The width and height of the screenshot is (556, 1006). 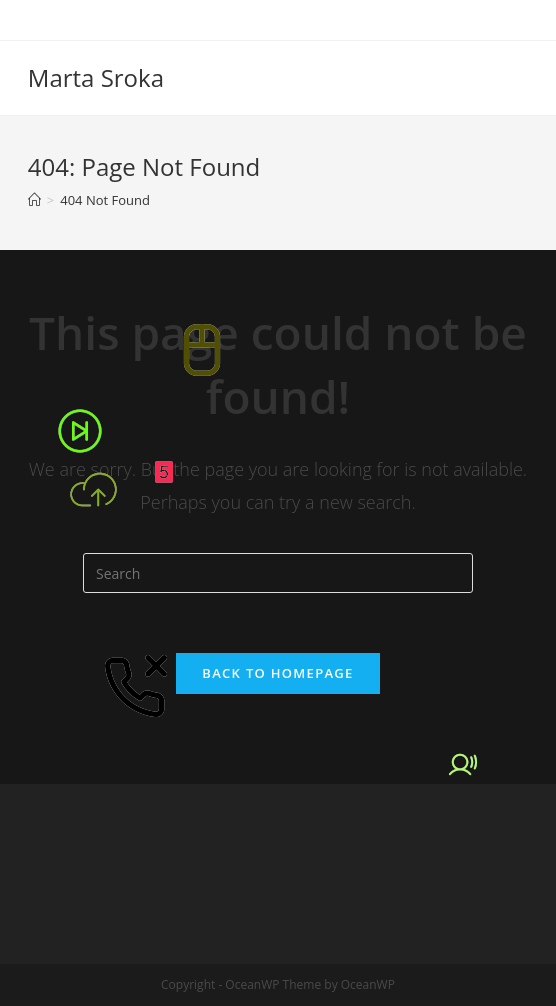 I want to click on mouse input device indicator, so click(x=202, y=350).